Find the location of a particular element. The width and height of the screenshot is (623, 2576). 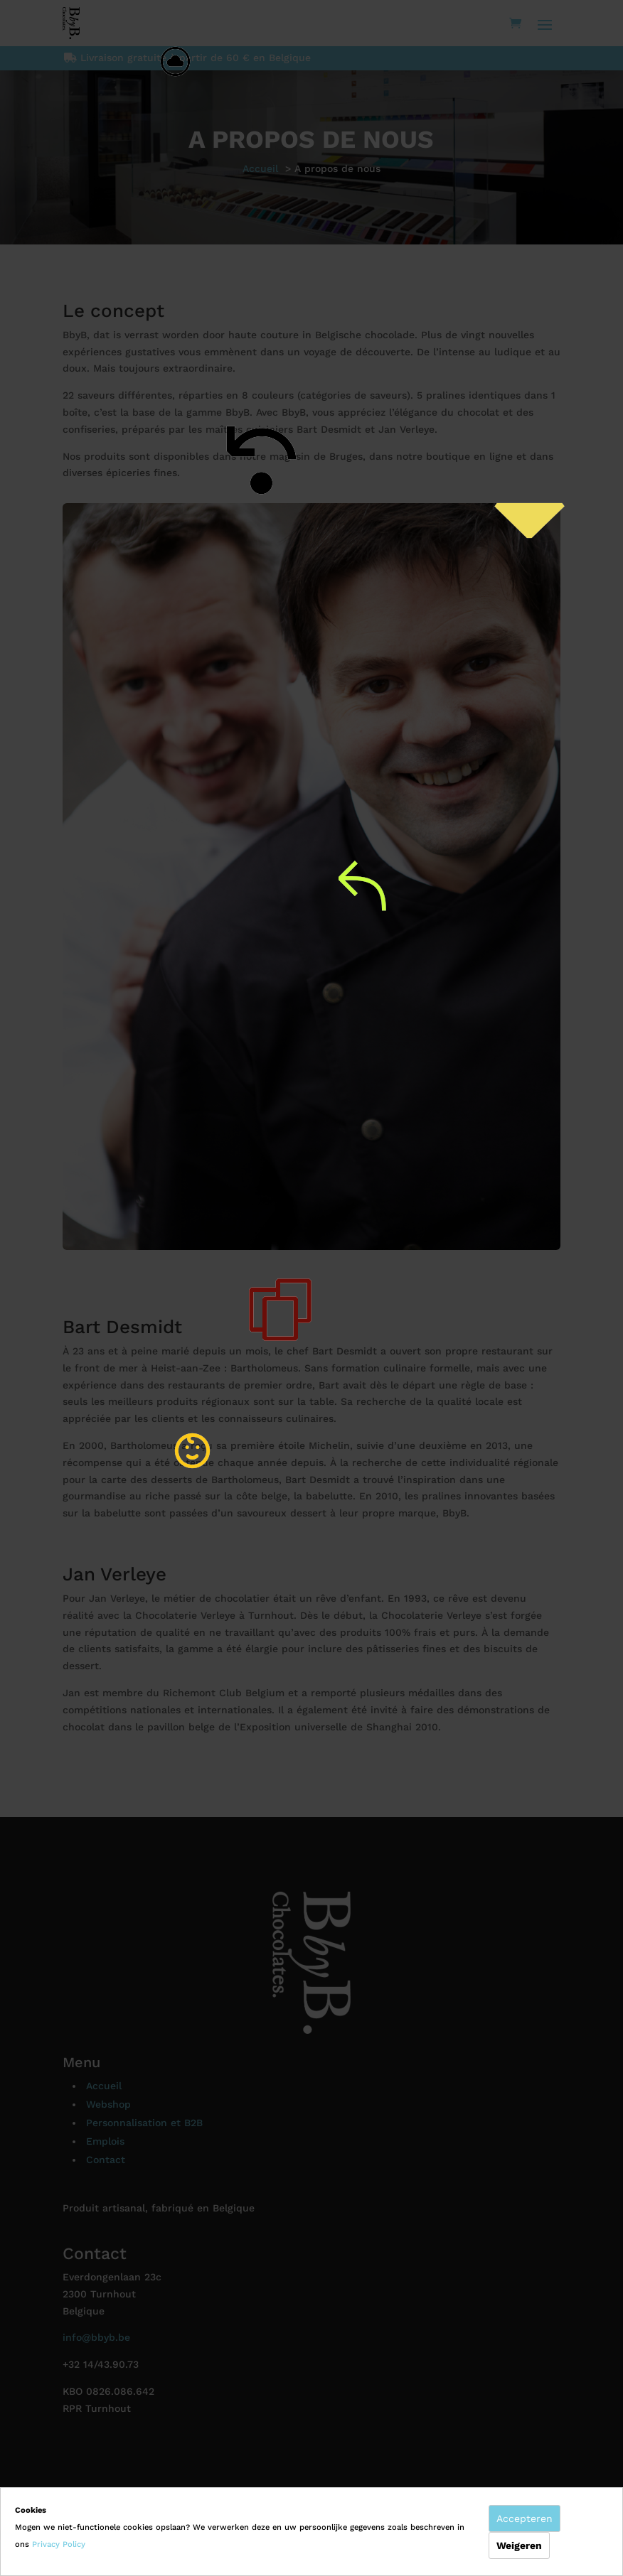

reply to a message or comment is located at coordinates (361, 884).